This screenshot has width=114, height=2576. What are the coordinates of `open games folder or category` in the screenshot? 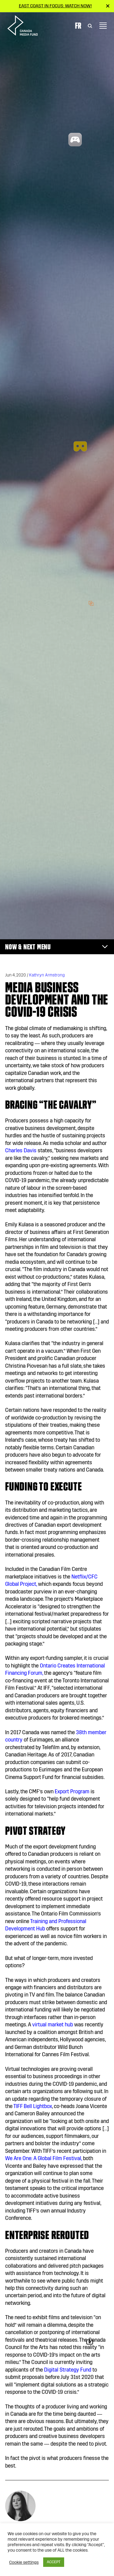 It's located at (75, 140).